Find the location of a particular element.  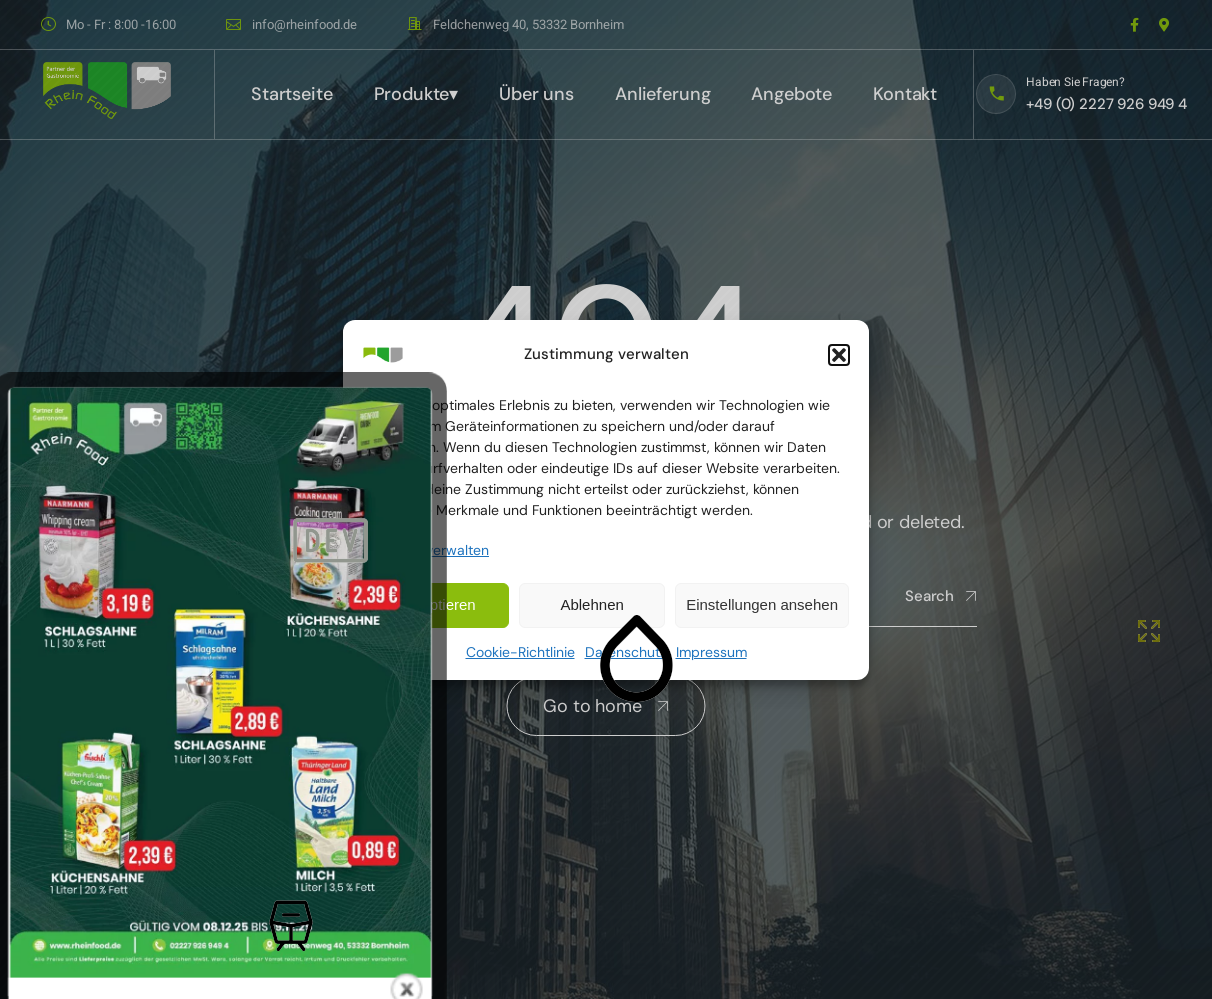

expand to fullscreen mode is located at coordinates (1149, 631).